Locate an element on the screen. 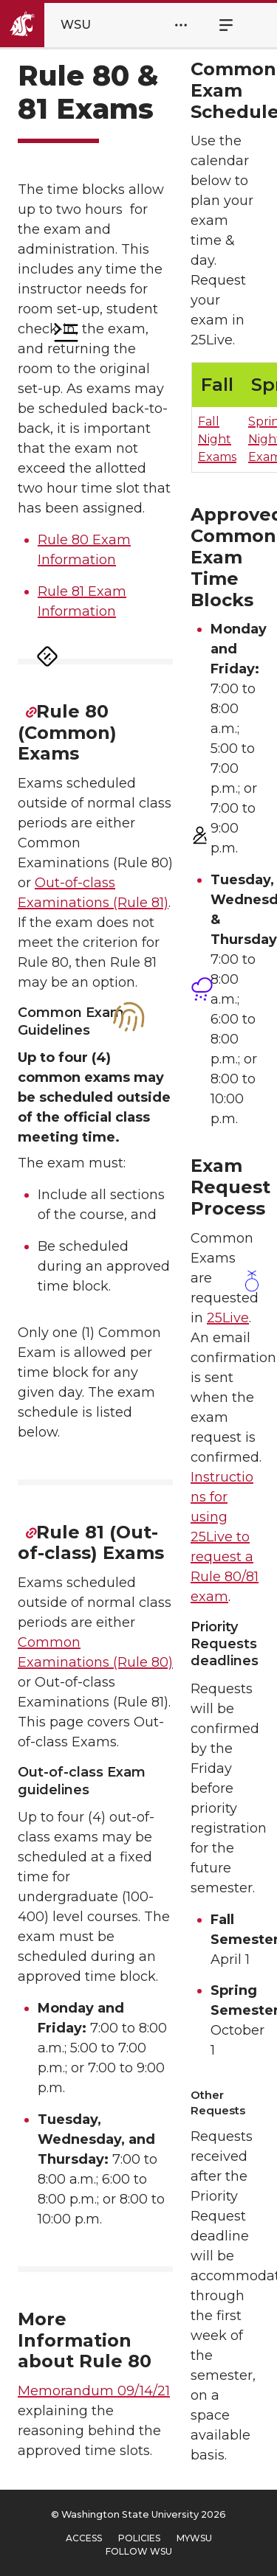  view discount or promotional offer is located at coordinates (47, 656).